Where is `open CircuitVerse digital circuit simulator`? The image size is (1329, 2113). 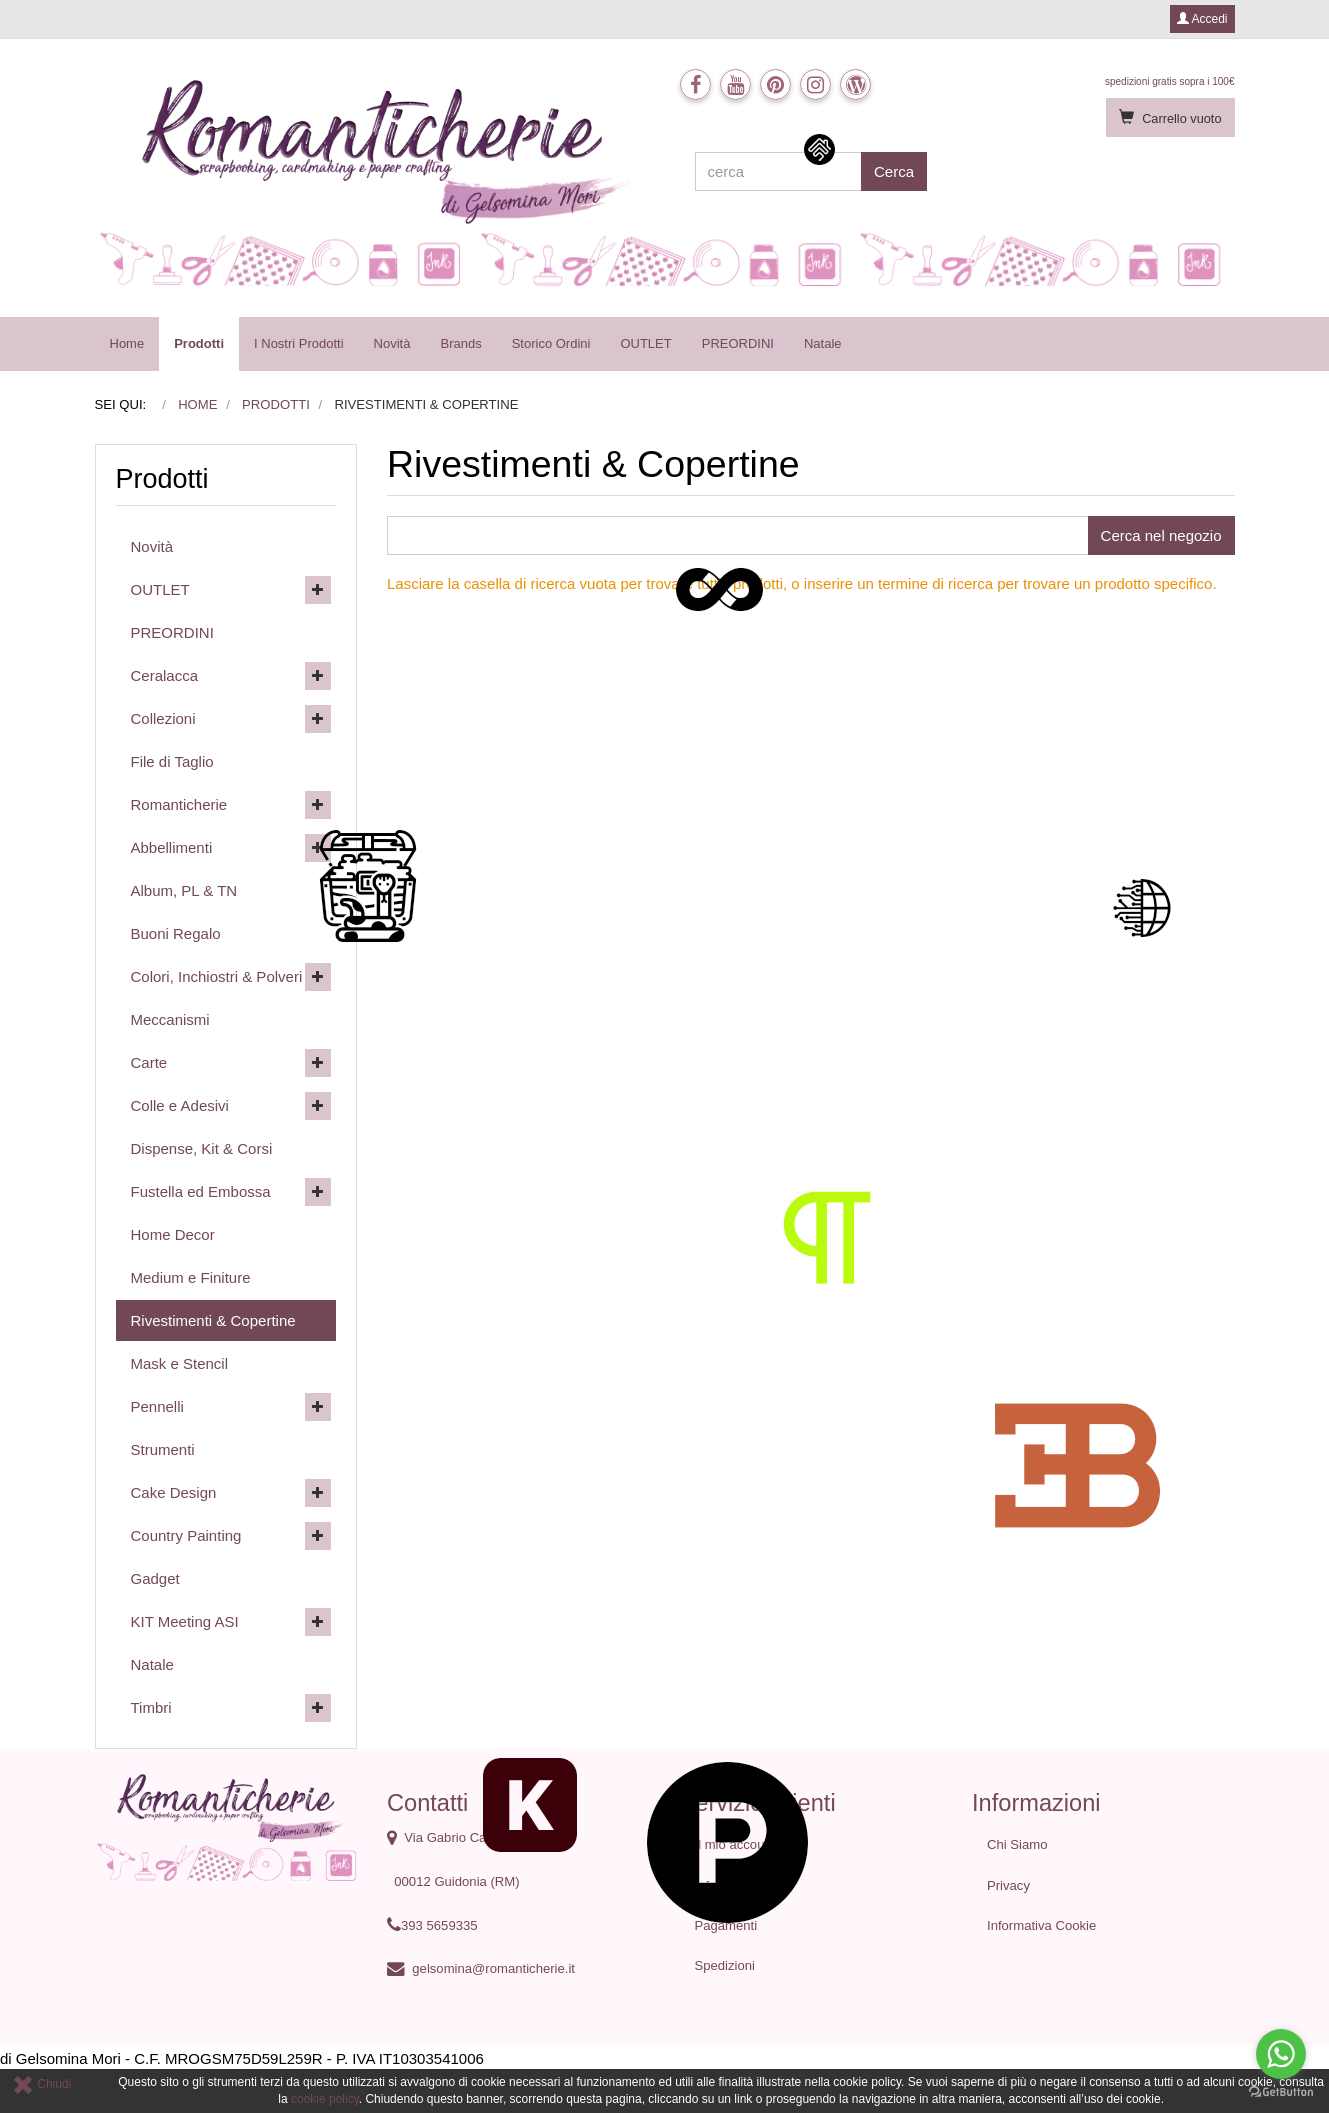
open CircuitVerse digital circuit simulator is located at coordinates (1142, 908).